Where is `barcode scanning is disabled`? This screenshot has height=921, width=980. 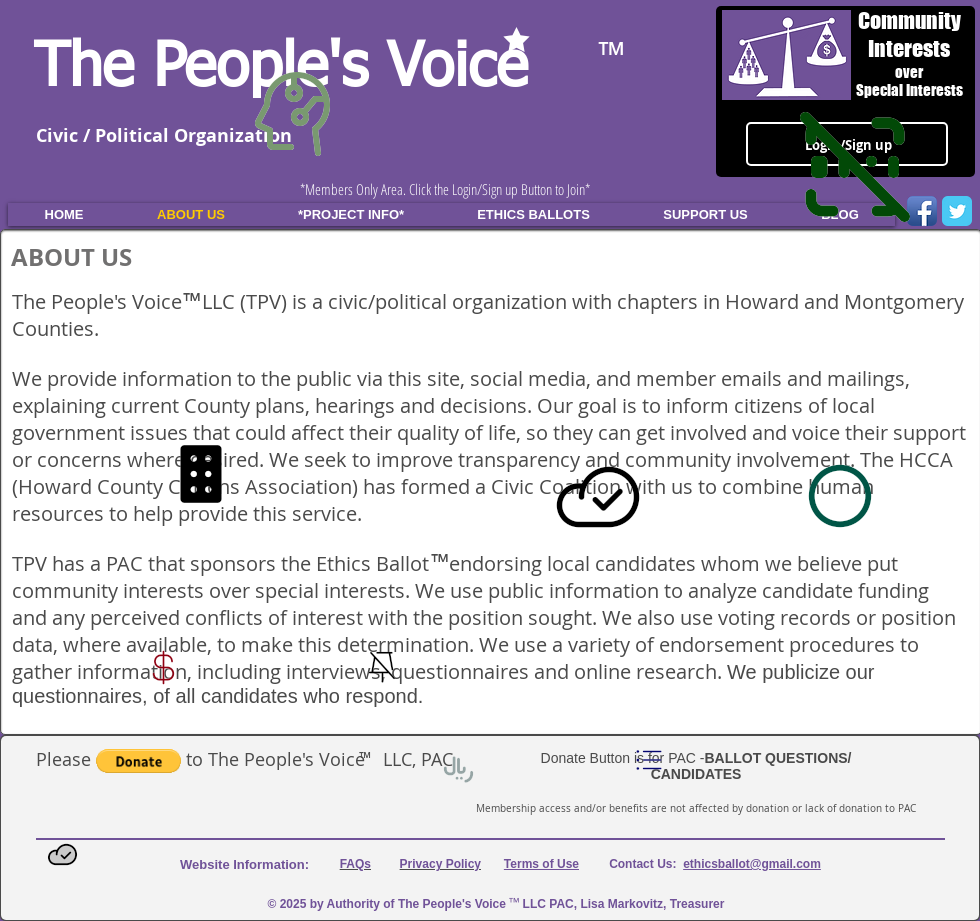
barcode scanning is disabled is located at coordinates (855, 167).